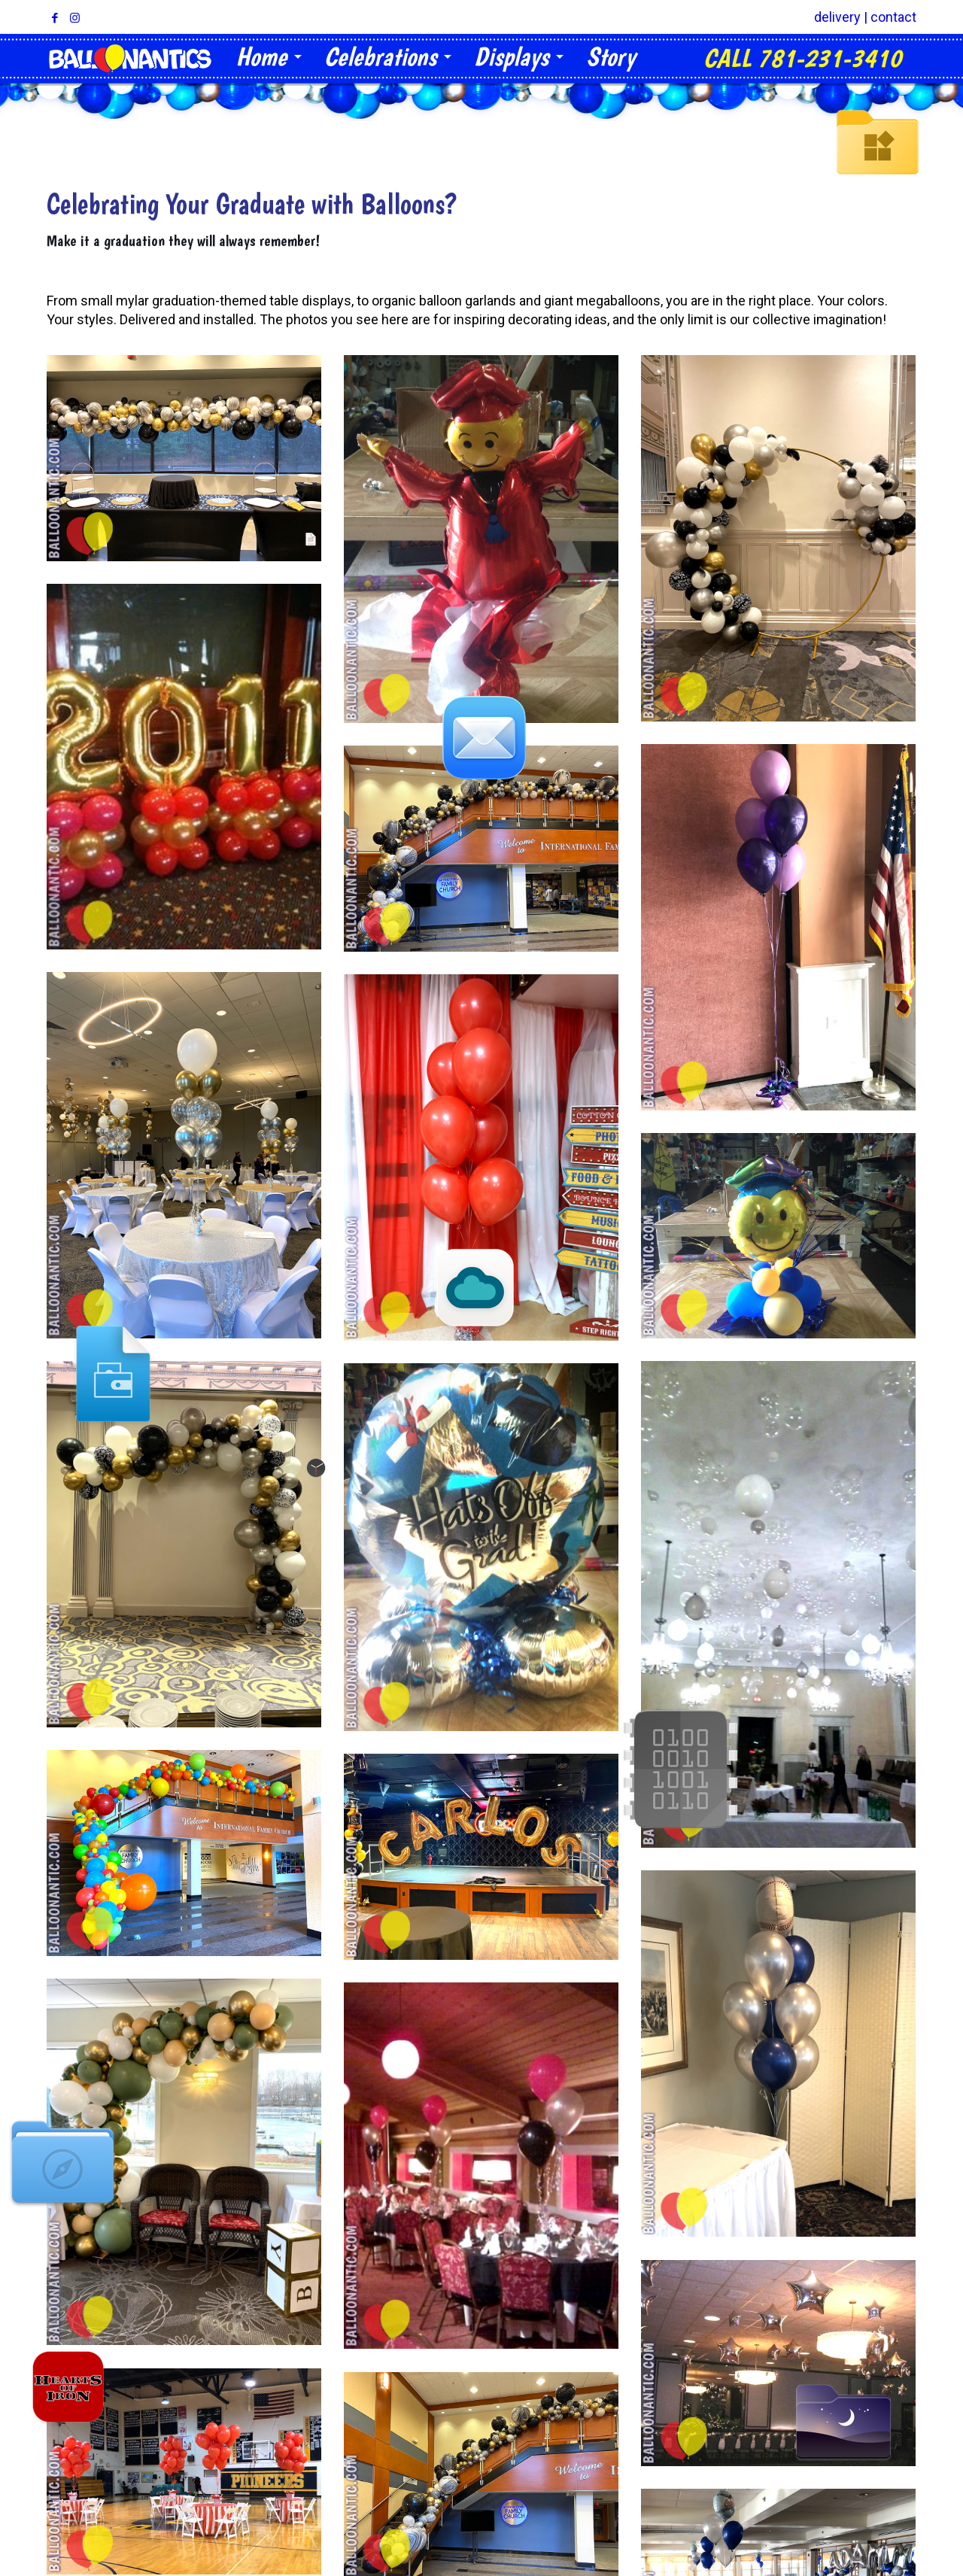 The height and width of the screenshot is (2576, 963). What do you see at coordinates (484, 737) in the screenshot?
I see `open the Mail app` at bounding box center [484, 737].